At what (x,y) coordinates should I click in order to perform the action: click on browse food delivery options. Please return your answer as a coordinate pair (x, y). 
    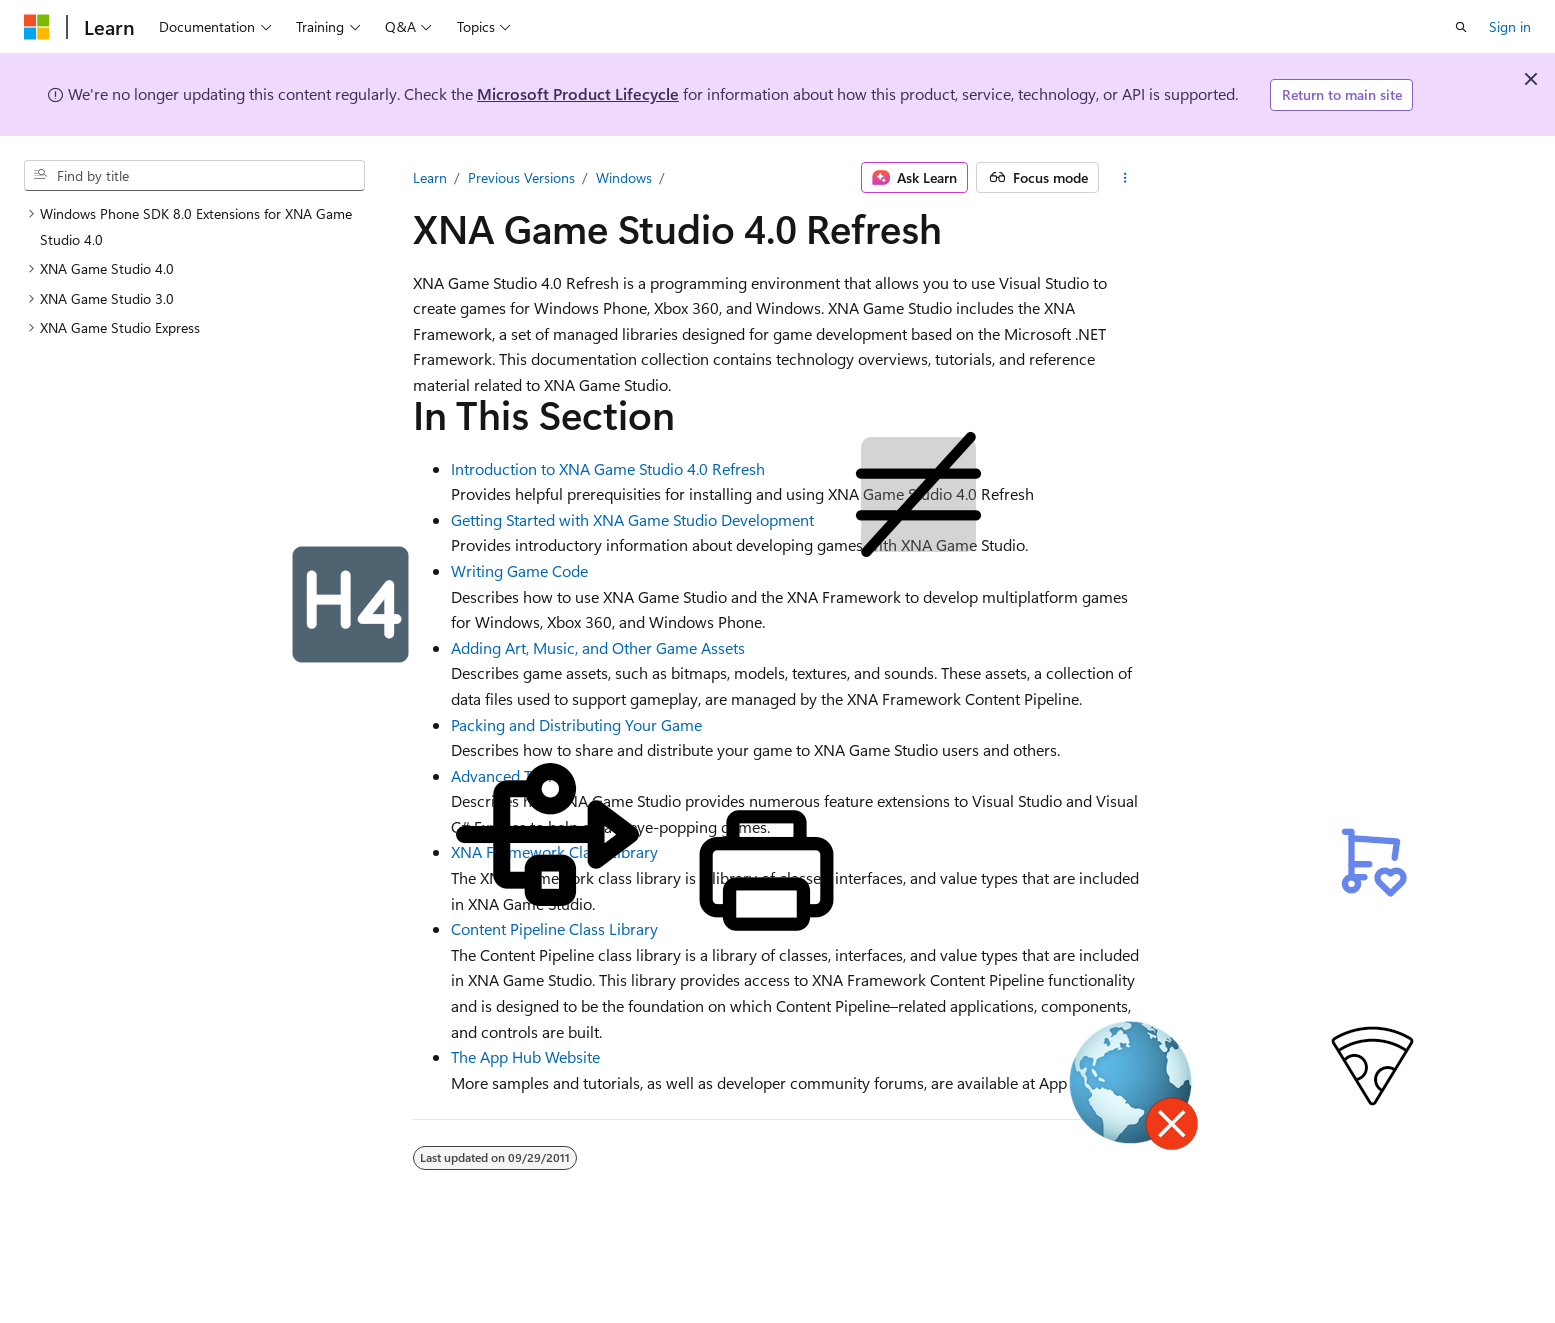
    Looking at the image, I should click on (1372, 1064).